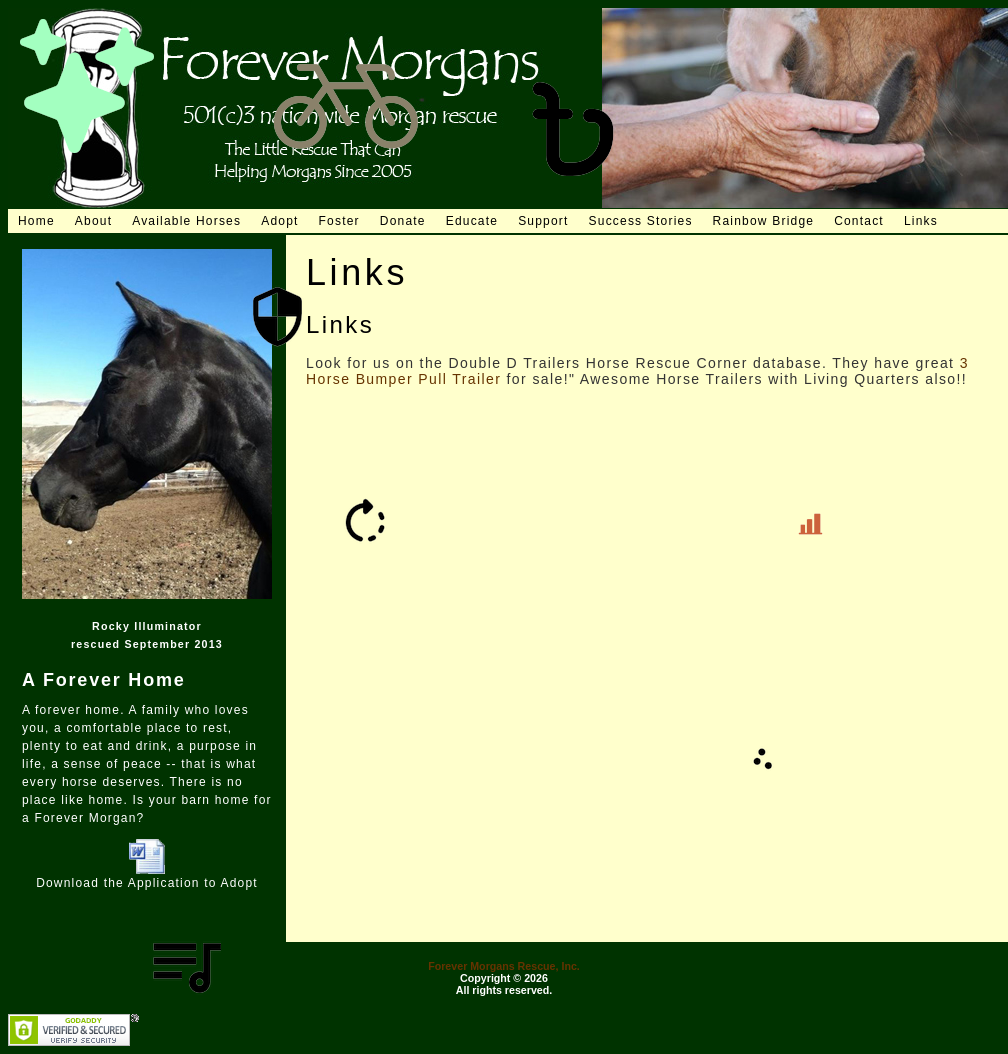 This screenshot has height=1054, width=1008. What do you see at coordinates (185, 964) in the screenshot?
I see `view music queue or playlist` at bounding box center [185, 964].